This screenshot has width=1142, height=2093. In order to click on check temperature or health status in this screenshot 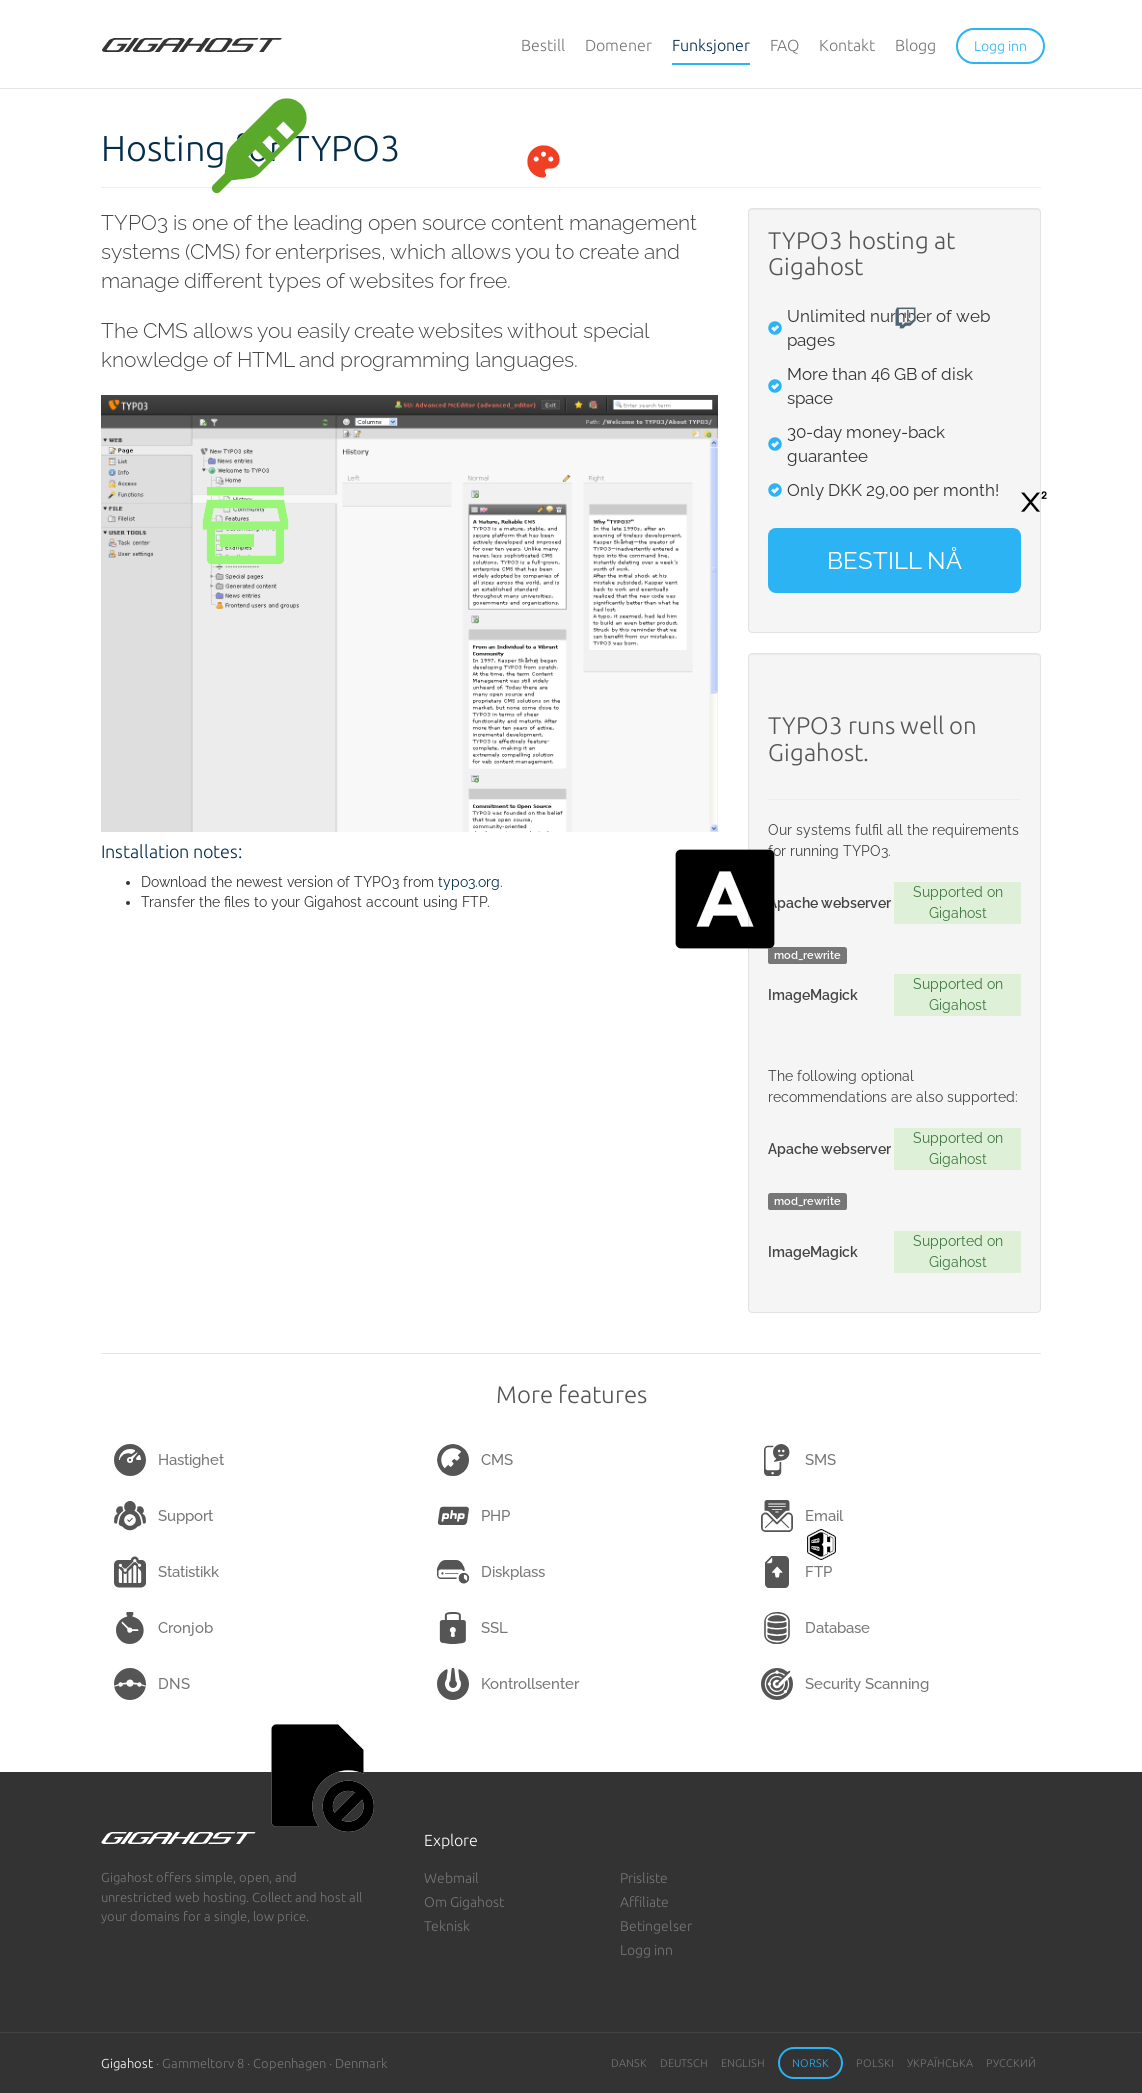, I will do `click(258, 146)`.